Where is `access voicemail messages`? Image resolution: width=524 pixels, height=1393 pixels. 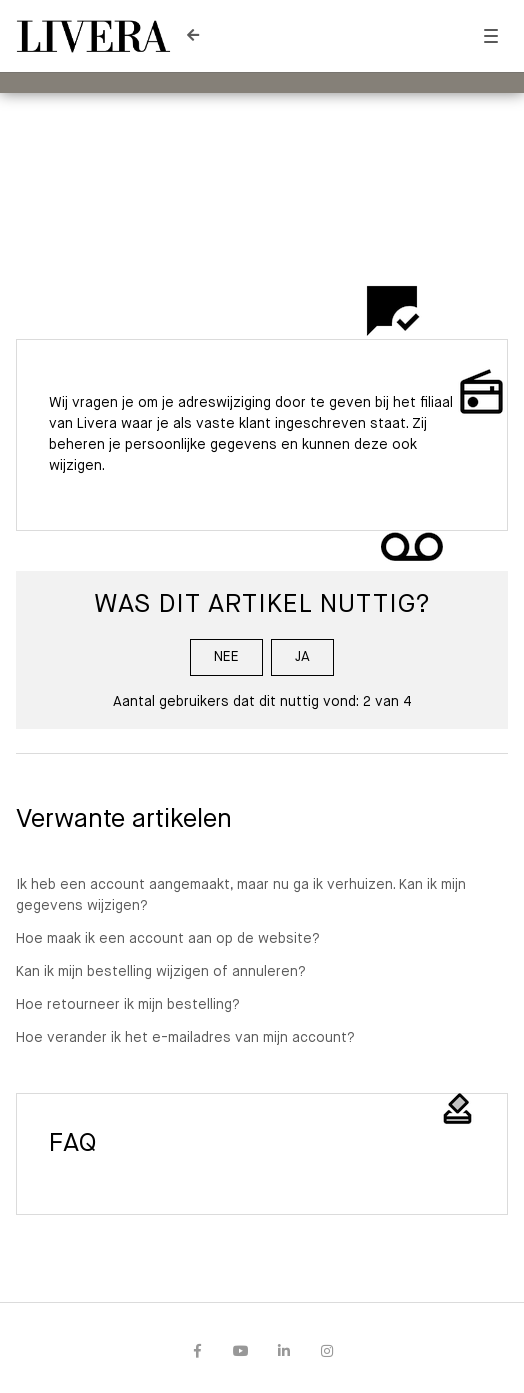 access voicemail messages is located at coordinates (412, 548).